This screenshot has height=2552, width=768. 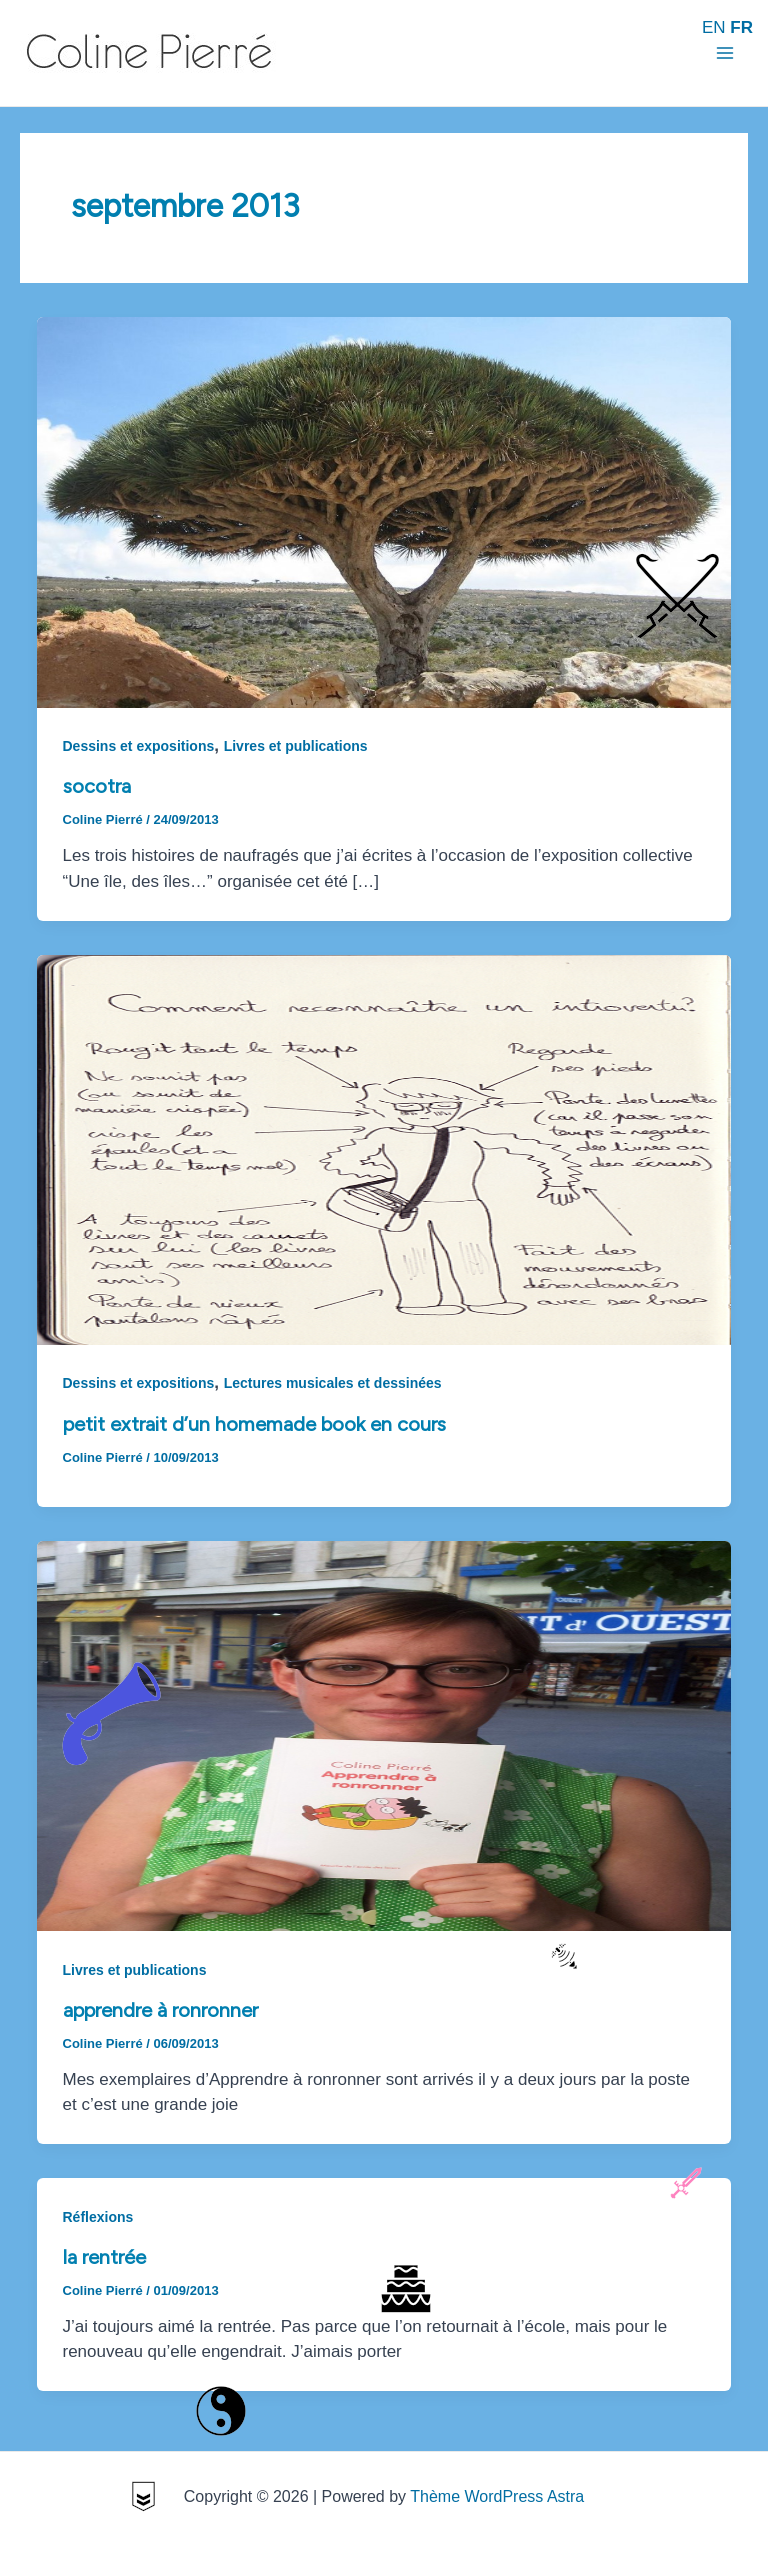 What do you see at coordinates (564, 1956) in the screenshot?
I see `access satellite communication settings` at bounding box center [564, 1956].